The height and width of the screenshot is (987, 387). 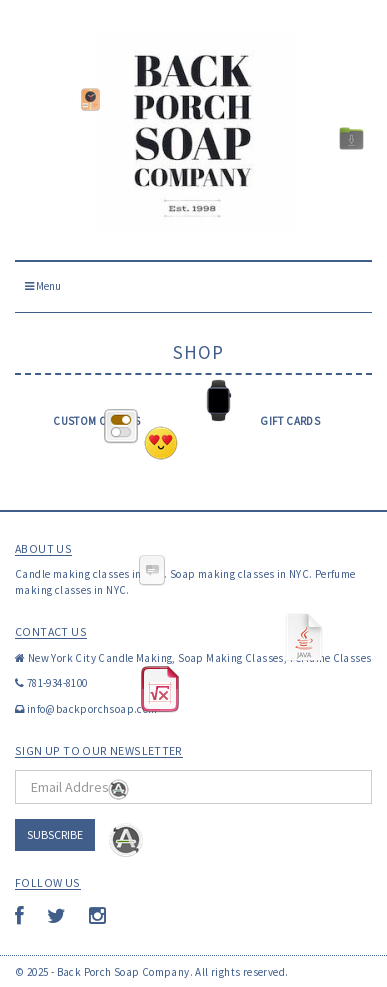 What do you see at coordinates (161, 443) in the screenshot?
I see `open the Socialize app` at bounding box center [161, 443].